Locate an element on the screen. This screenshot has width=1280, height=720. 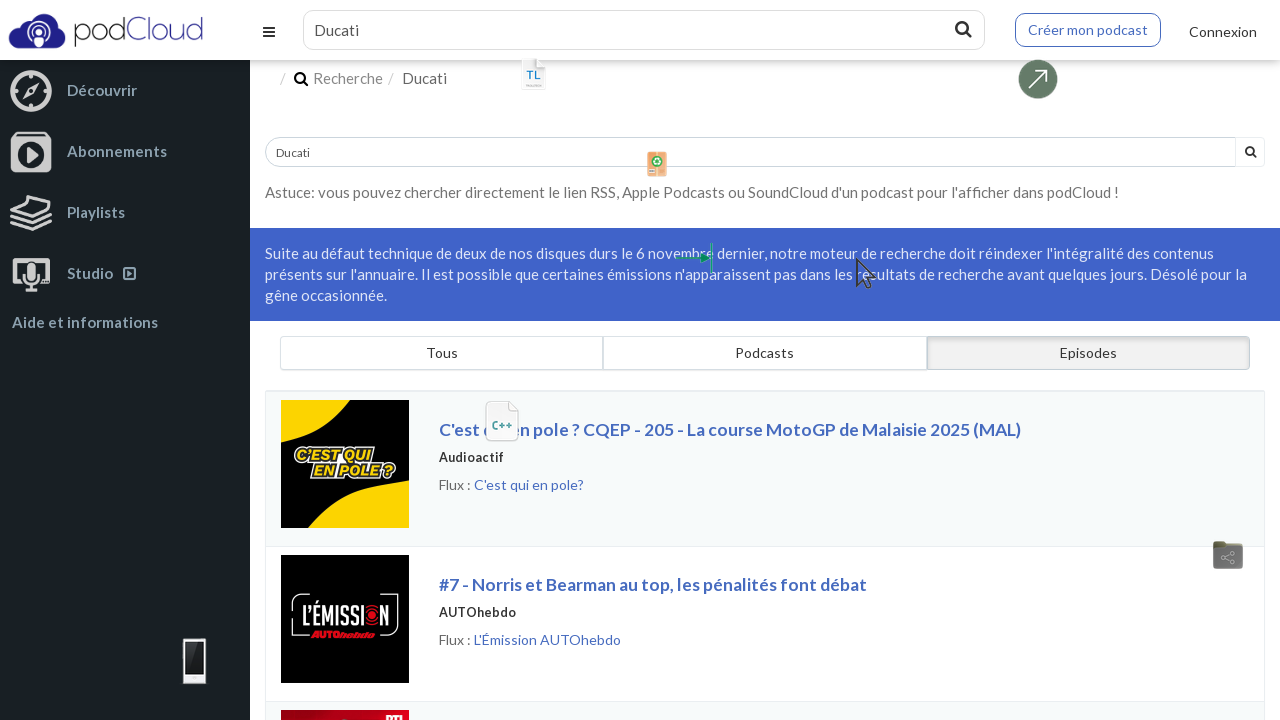
go to the last item in a list or sequence is located at coordinates (694, 258).